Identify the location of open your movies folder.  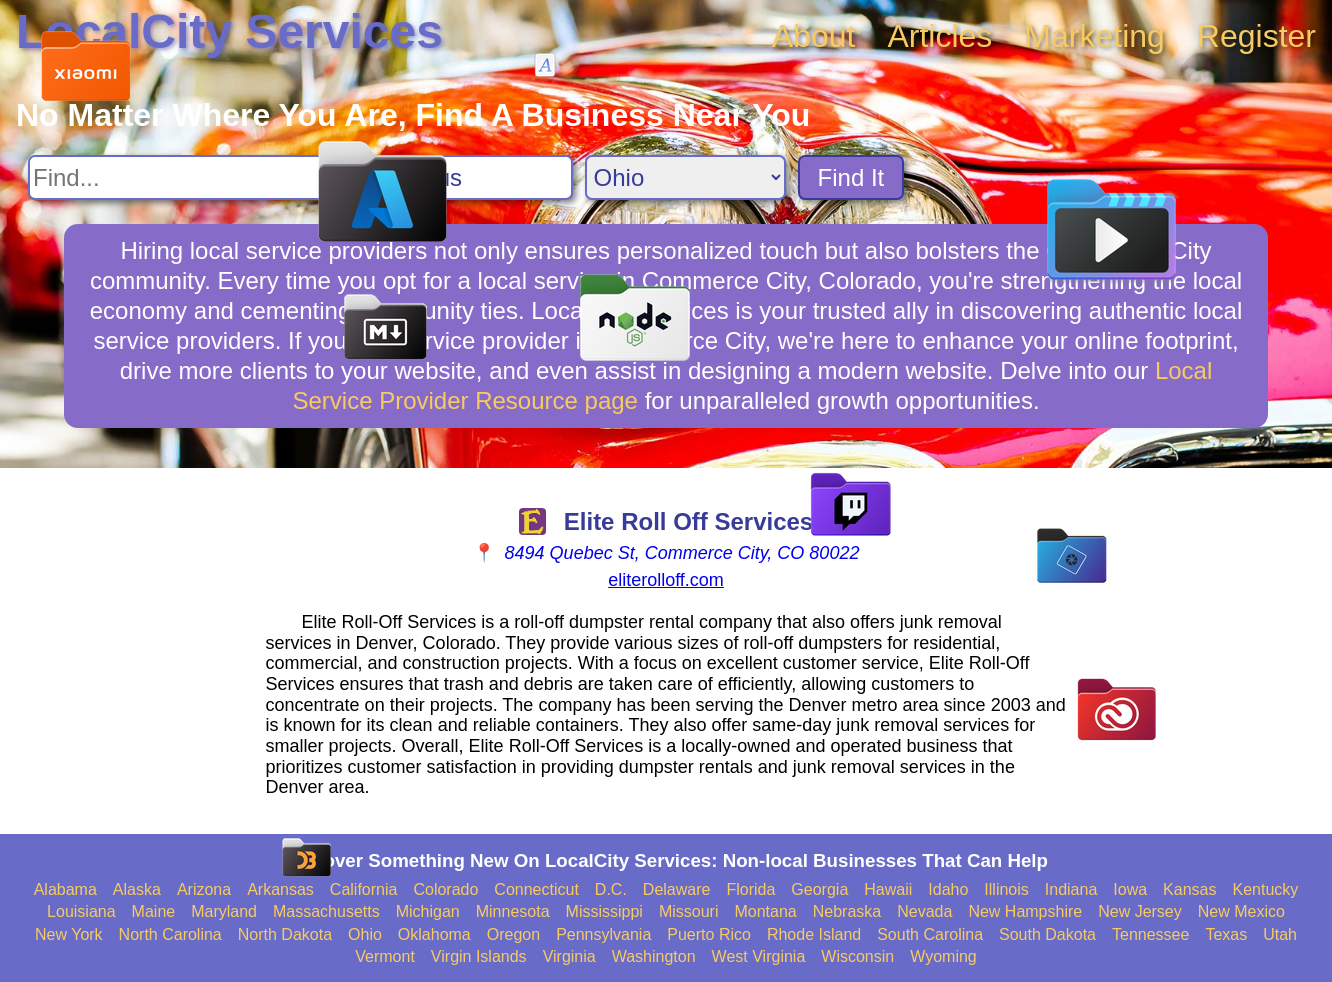
(1111, 233).